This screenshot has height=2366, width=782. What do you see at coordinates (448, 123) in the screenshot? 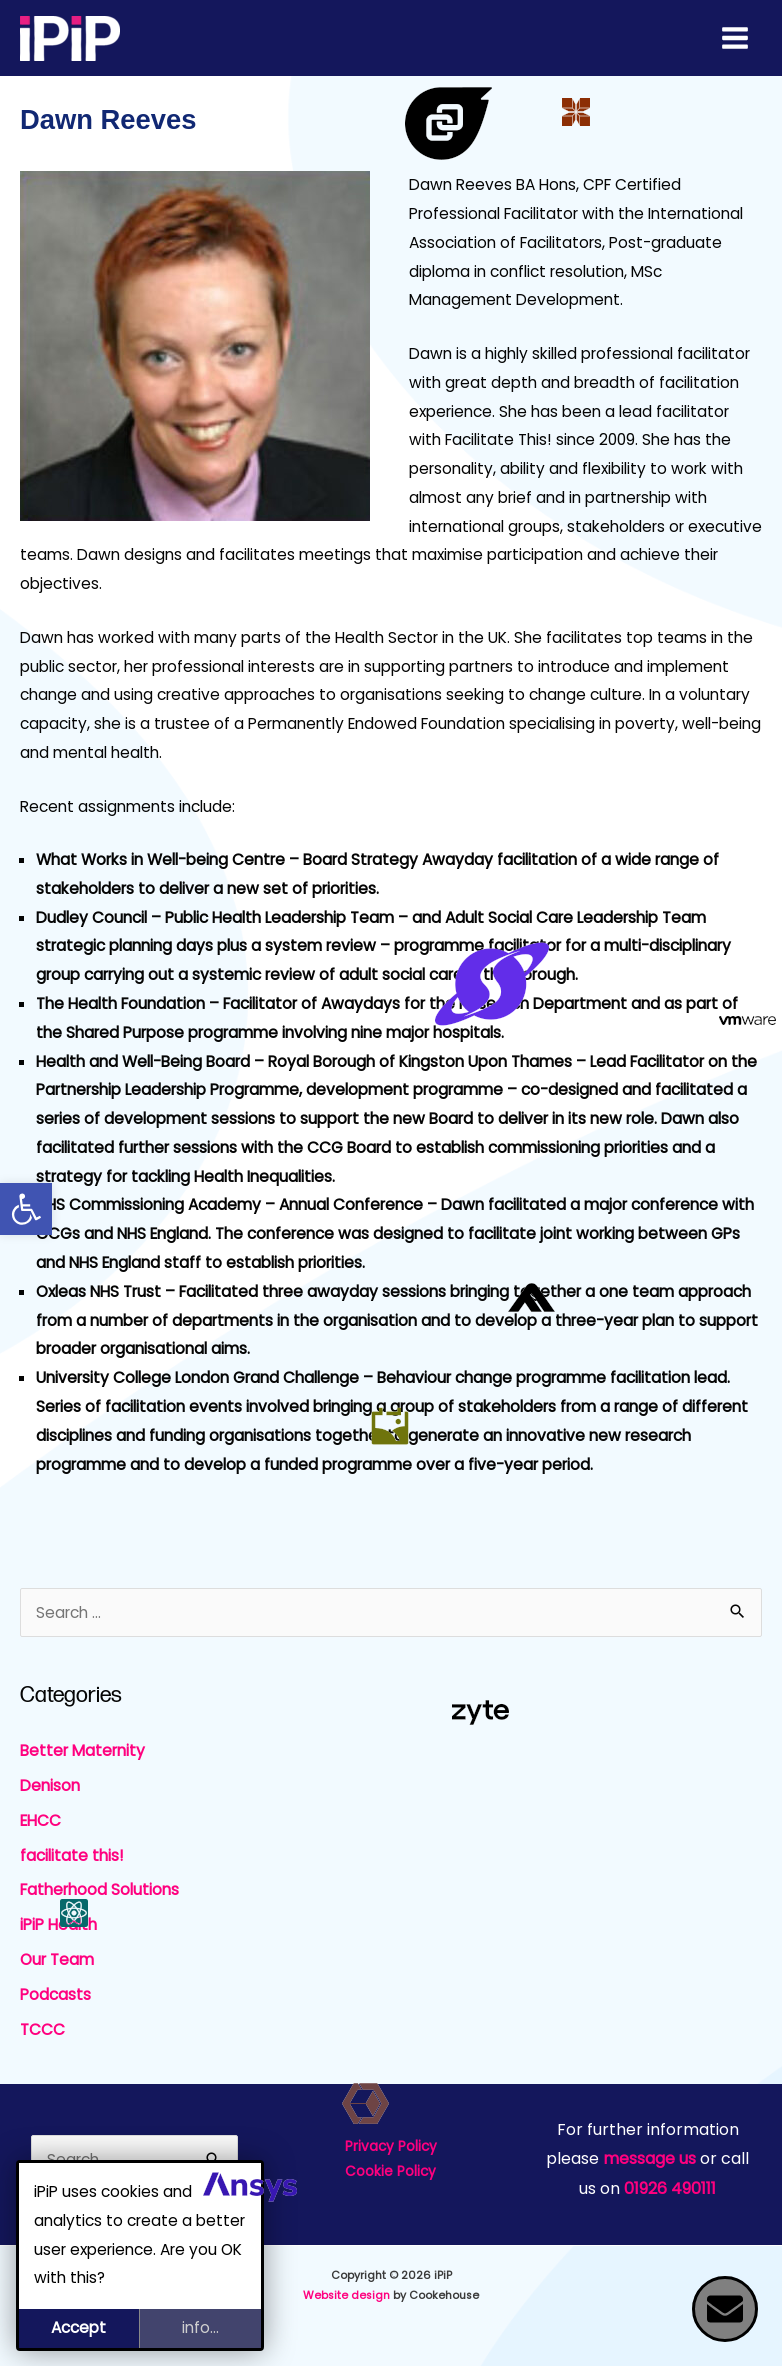
I see `linkfire logo` at bounding box center [448, 123].